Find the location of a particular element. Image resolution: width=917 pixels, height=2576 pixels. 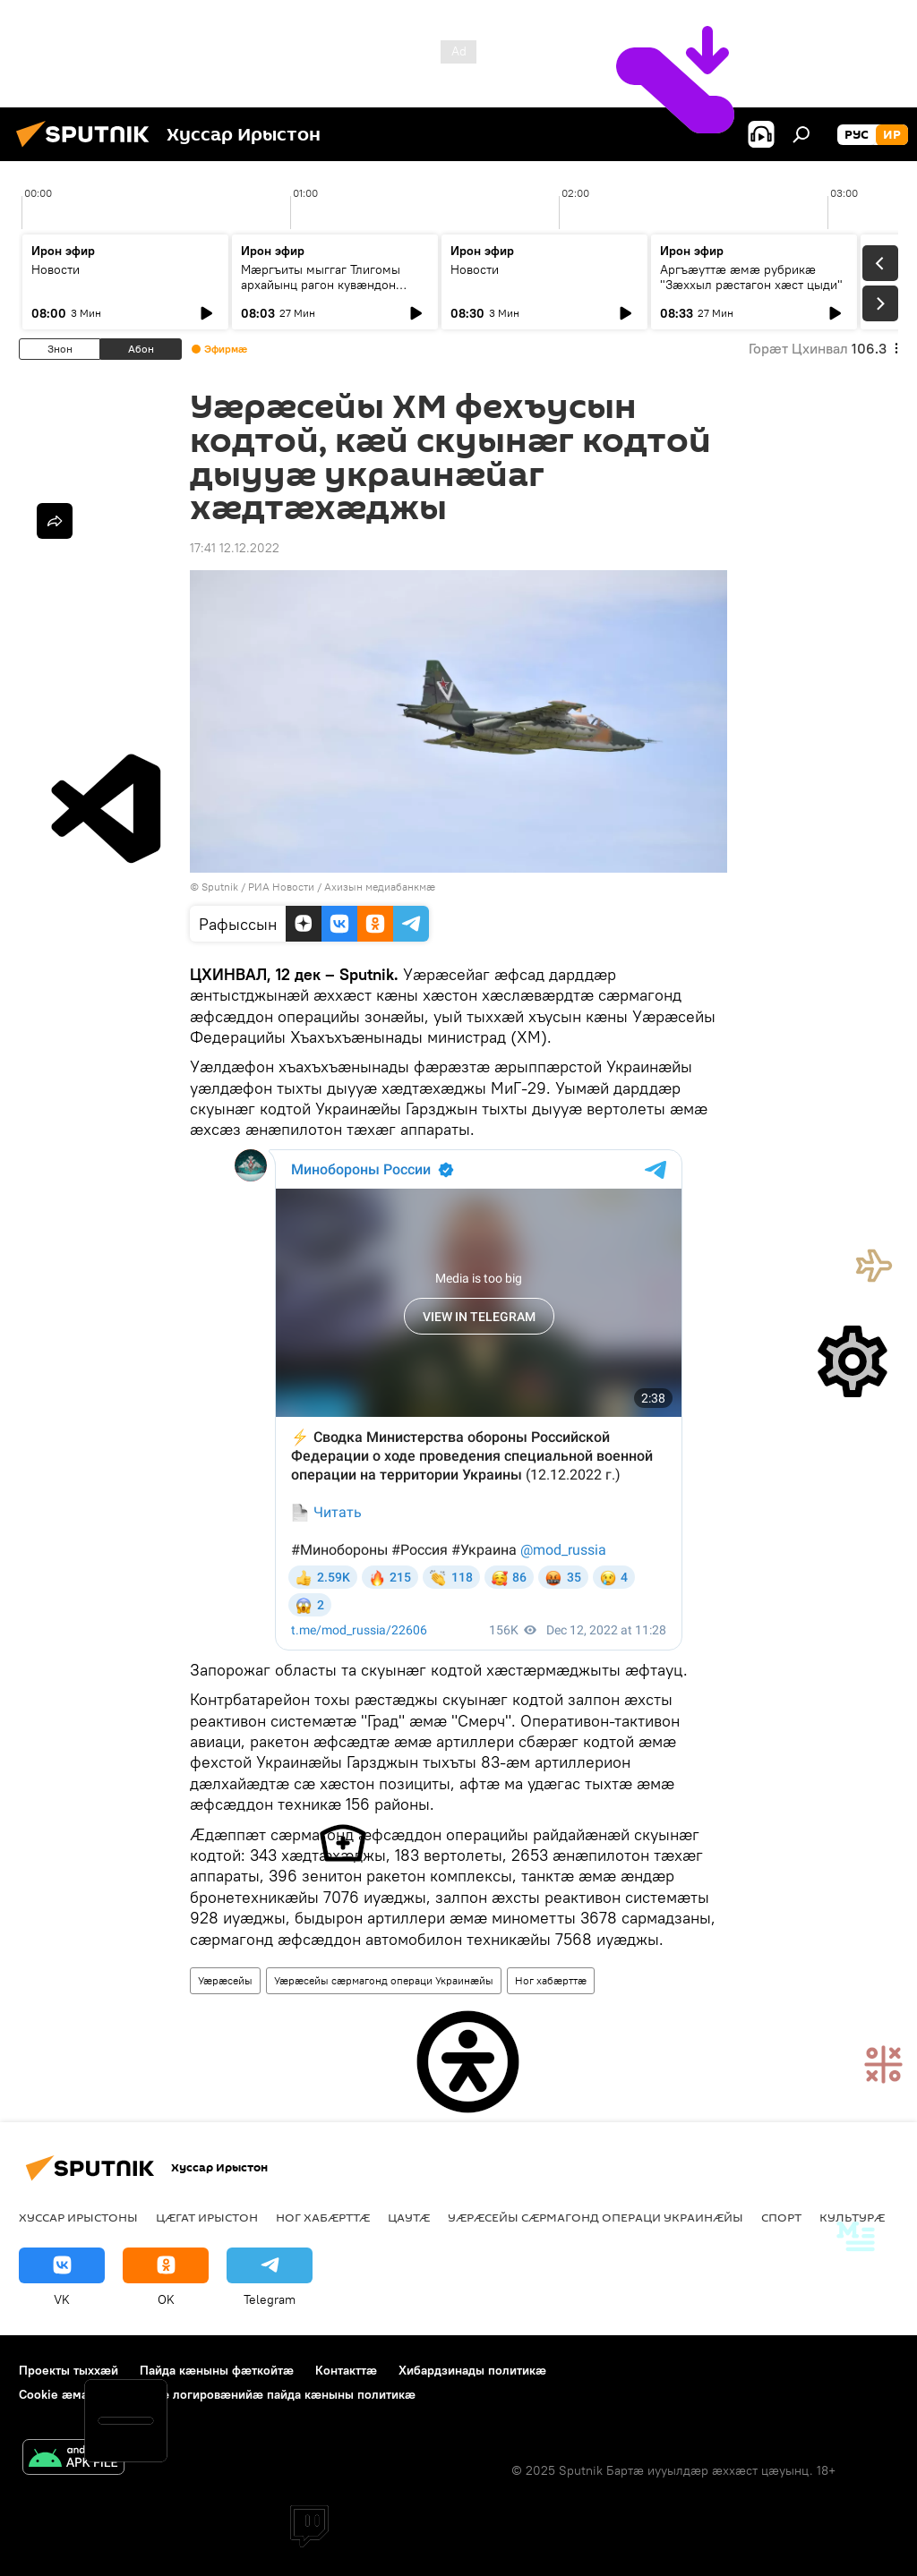

enable airplane mode is located at coordinates (874, 1266).